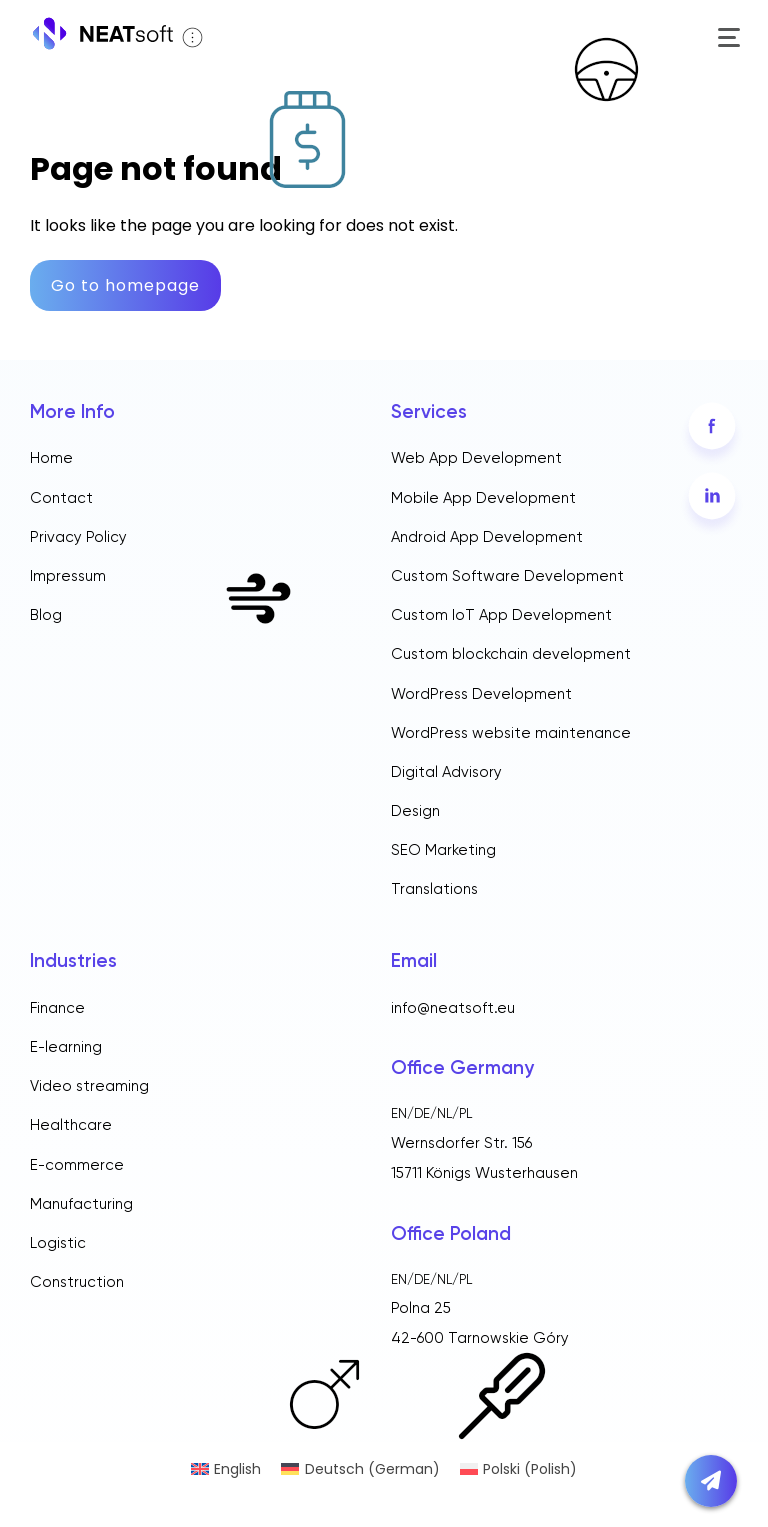  Describe the element at coordinates (502, 1396) in the screenshot. I see `access settings or configuration options` at that location.